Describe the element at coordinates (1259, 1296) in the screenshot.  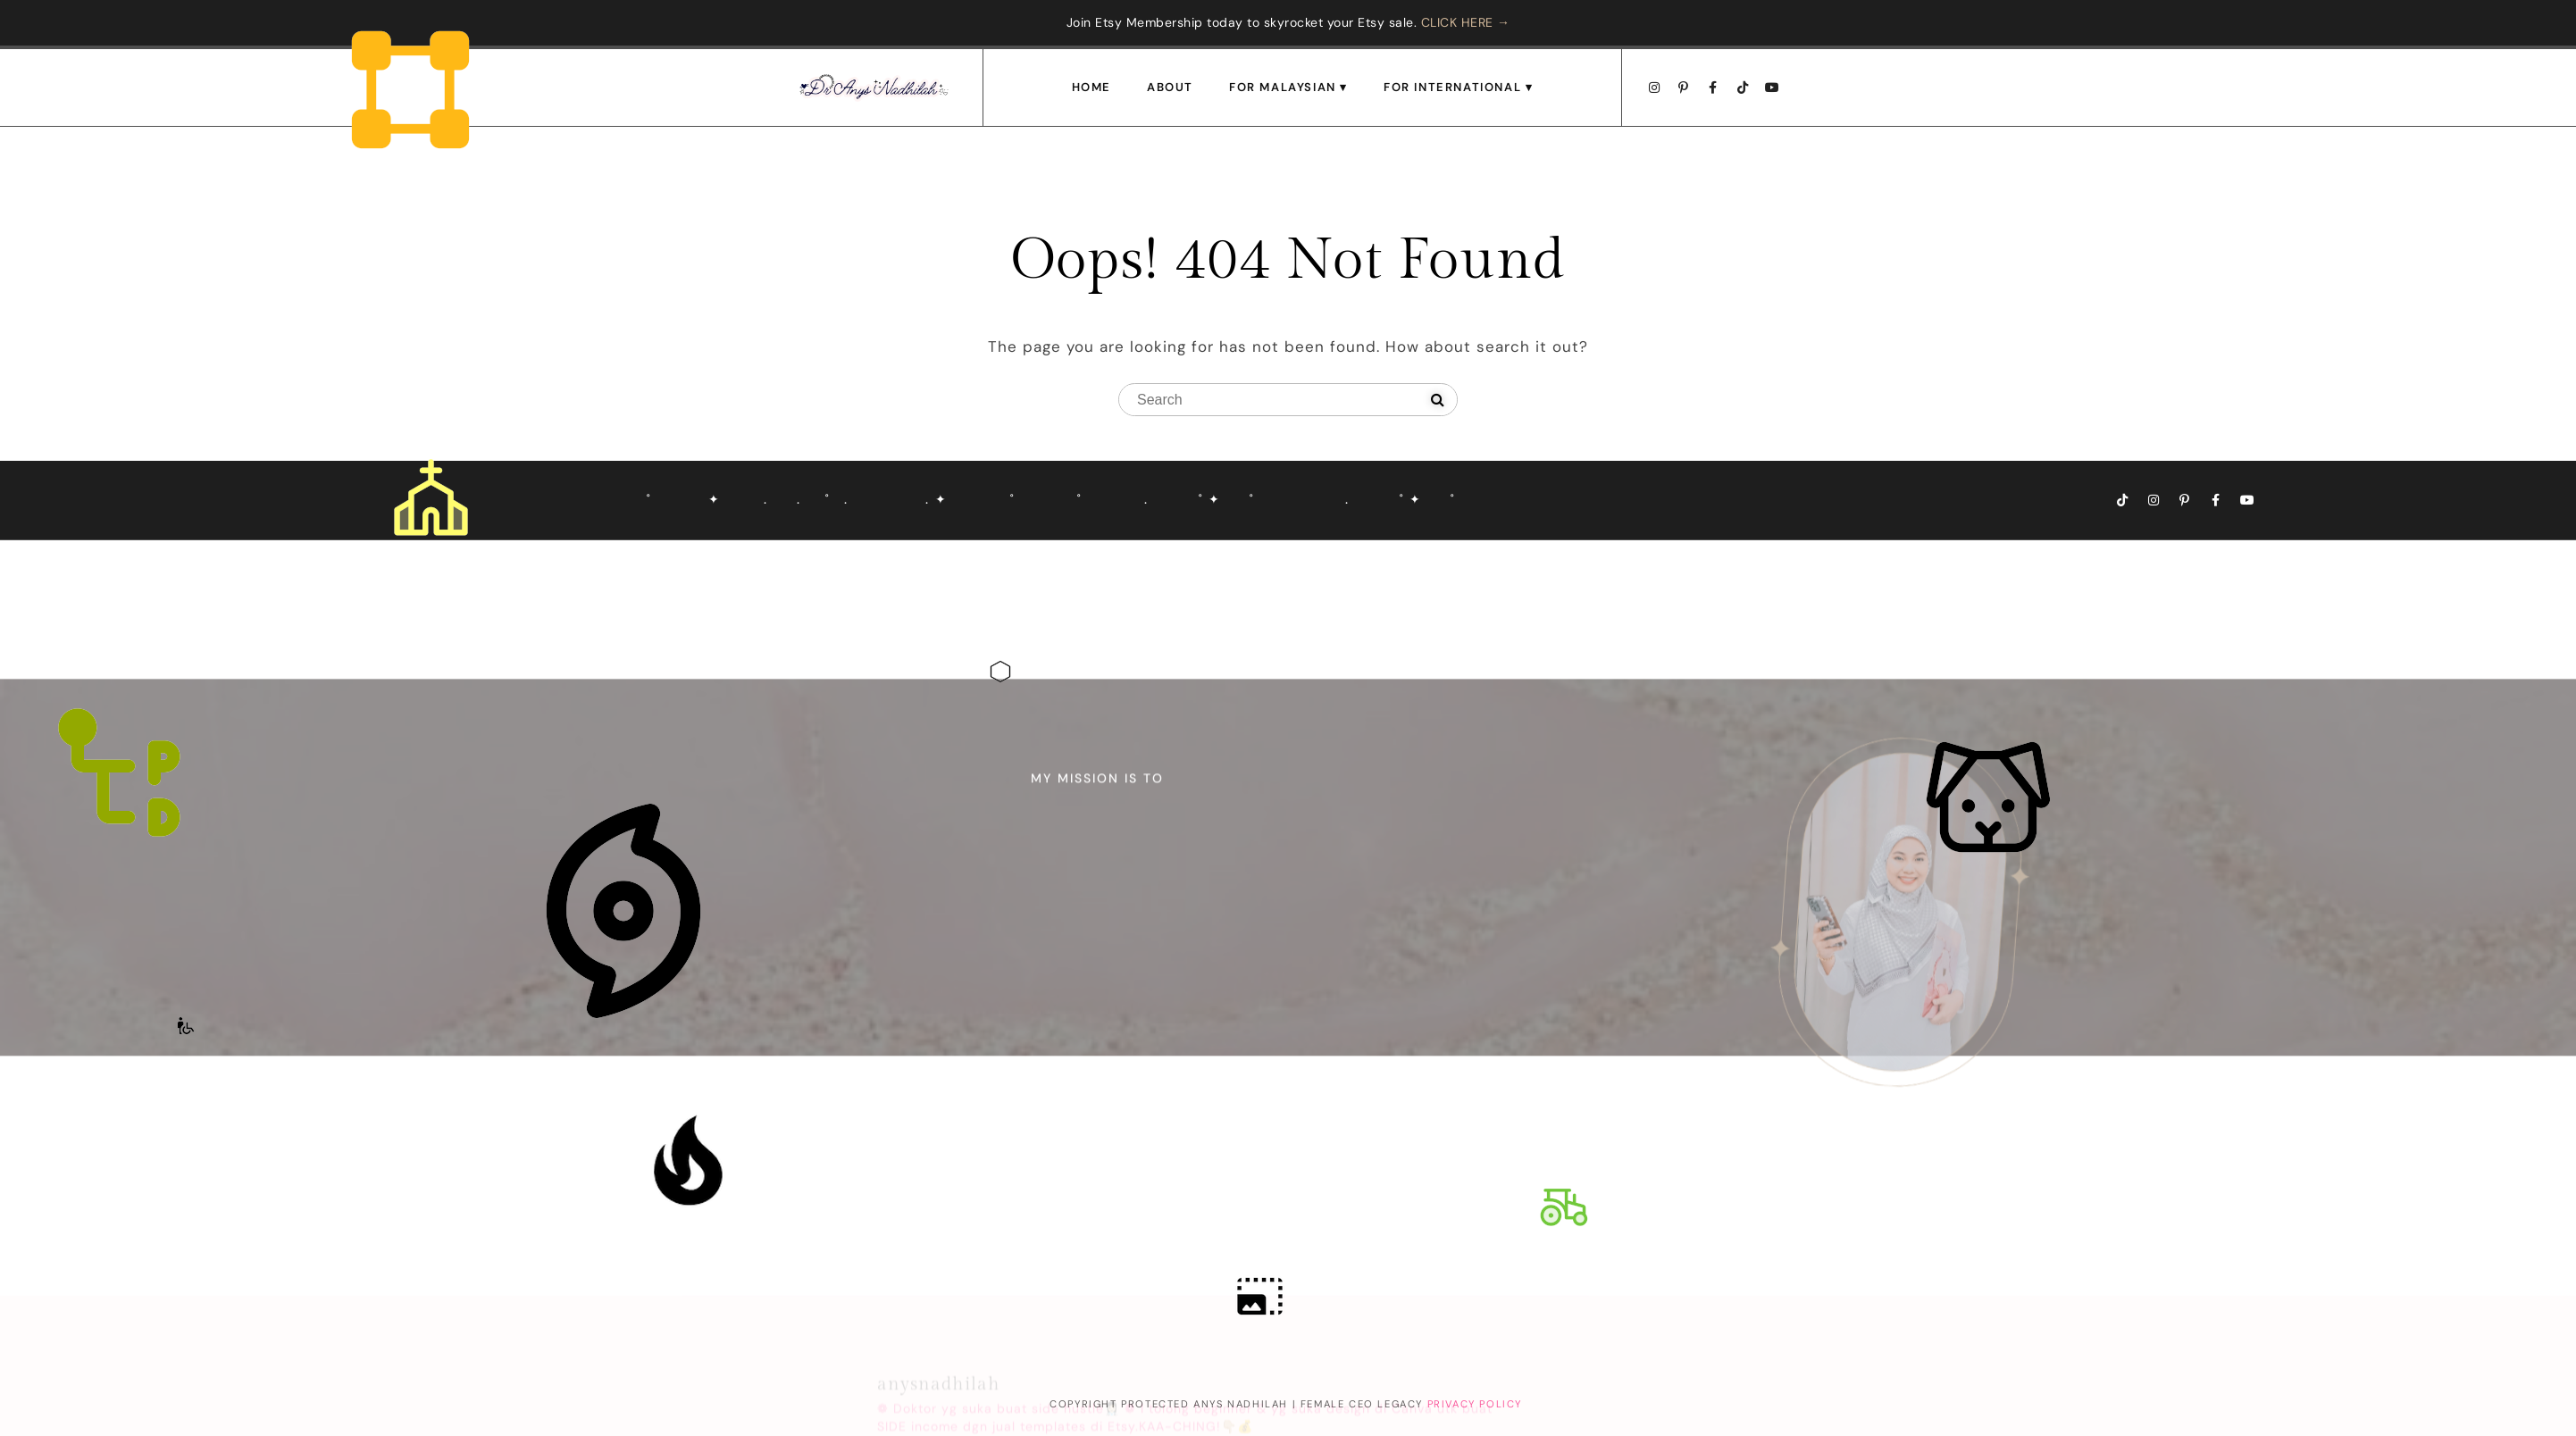
I see `resize image to large format` at that location.